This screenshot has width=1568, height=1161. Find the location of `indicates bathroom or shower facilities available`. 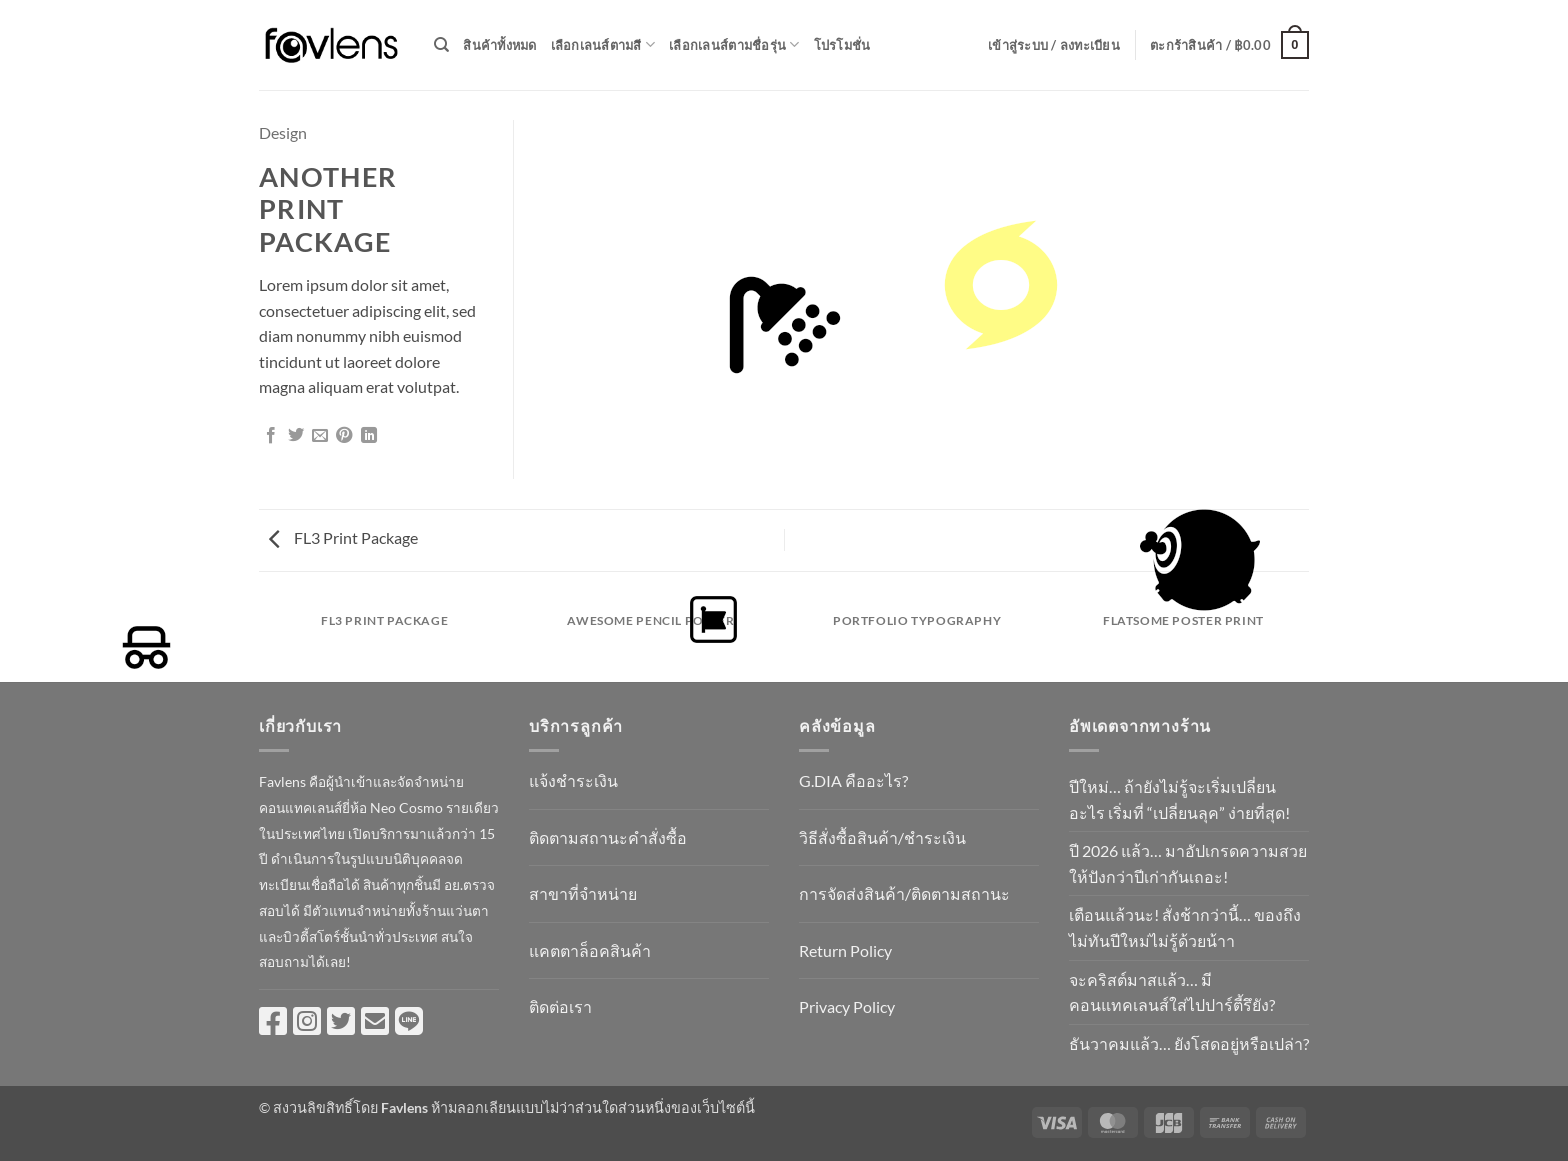

indicates bathroom or shower facilities available is located at coordinates (785, 325).